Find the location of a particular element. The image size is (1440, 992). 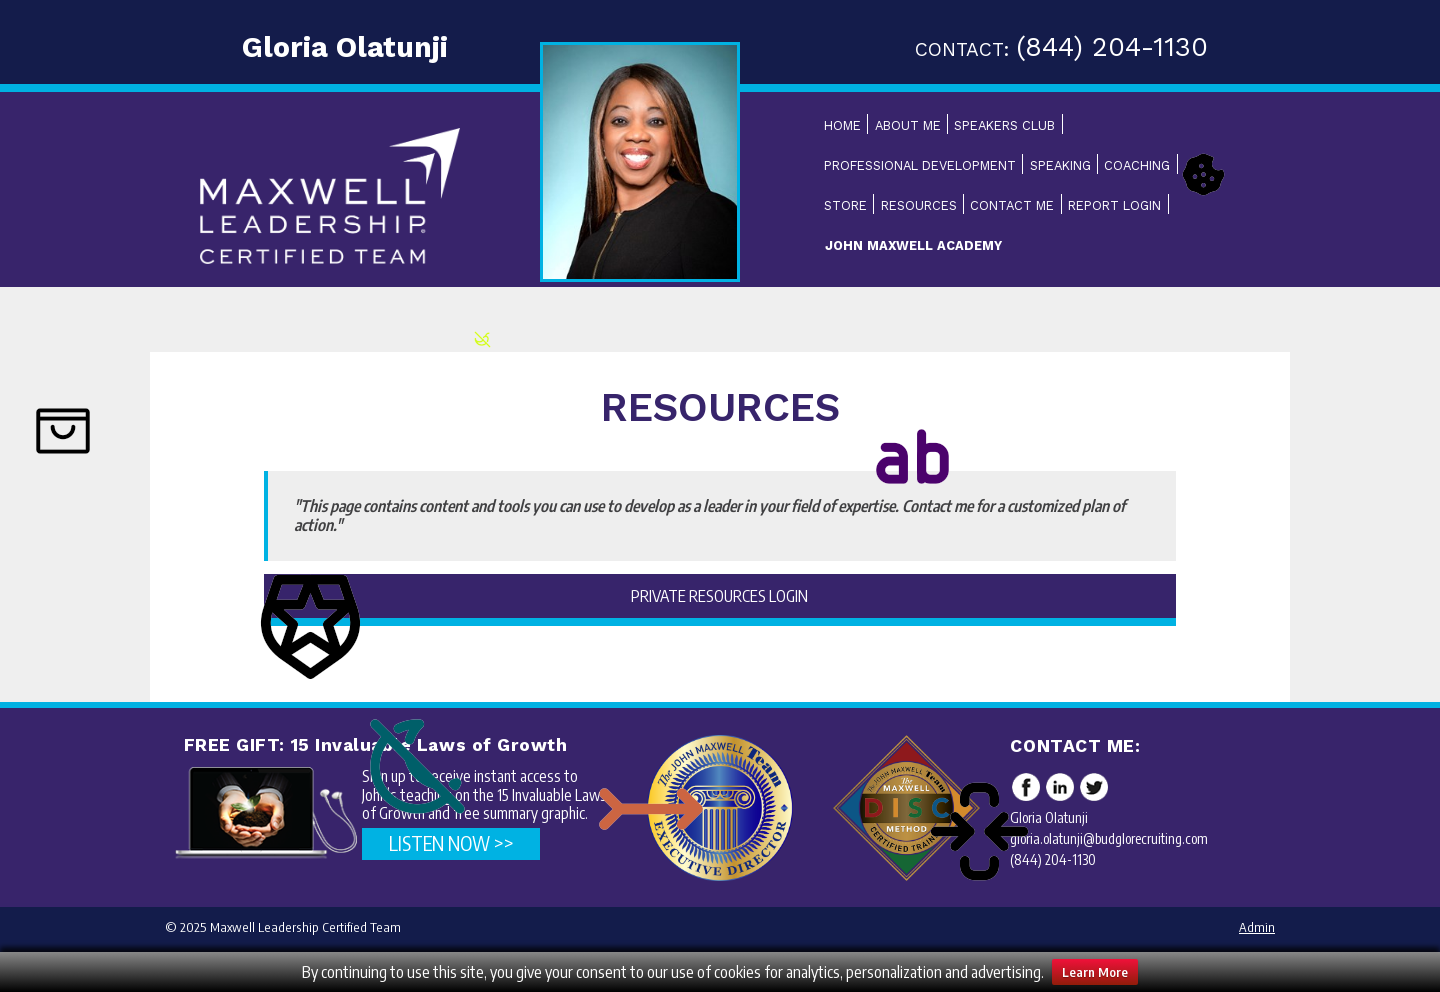

auth0 identity platform logo is located at coordinates (310, 624).